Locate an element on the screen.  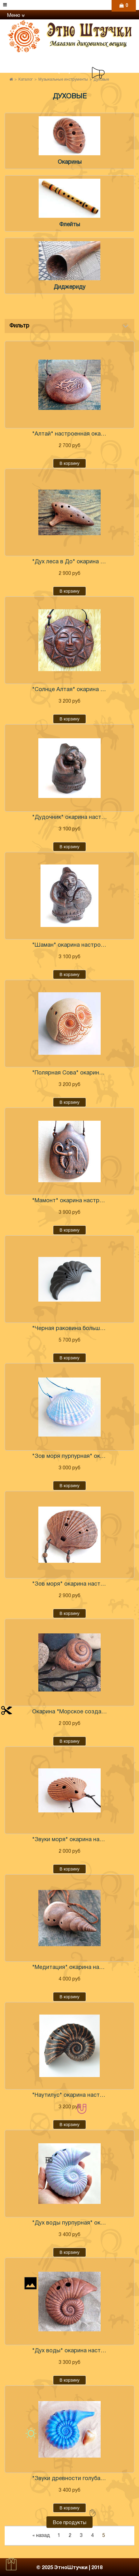
cut selected content is located at coordinates (6, 1710).